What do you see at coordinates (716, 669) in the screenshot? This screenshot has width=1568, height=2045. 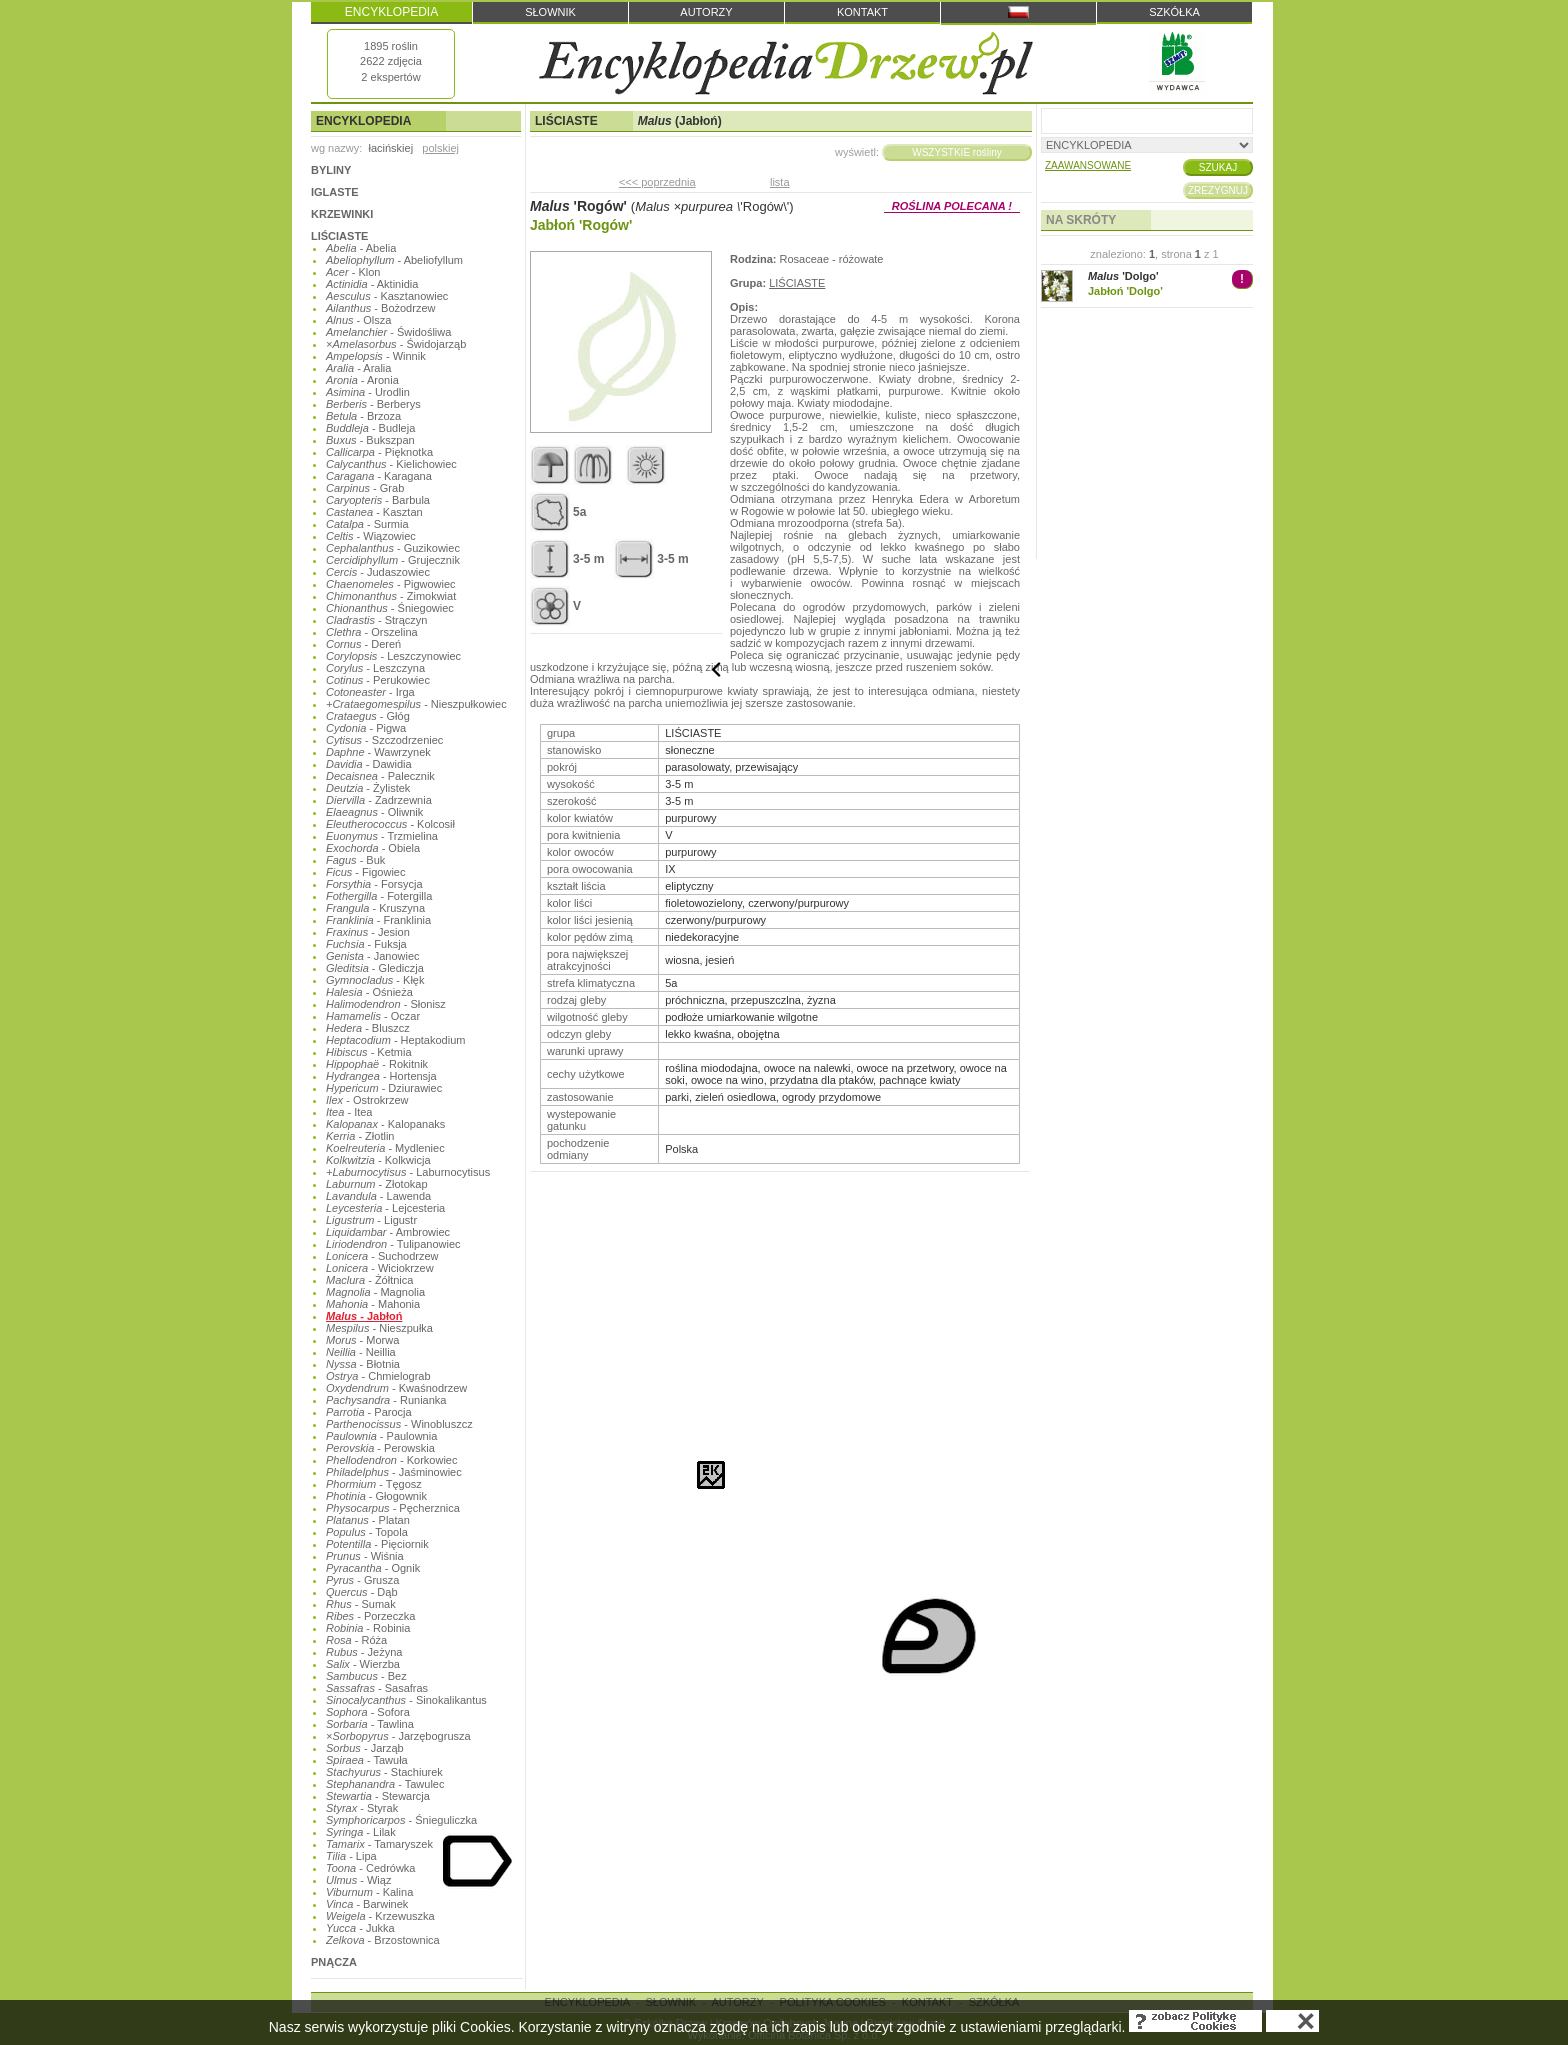 I see `go back to the previous screen` at bounding box center [716, 669].